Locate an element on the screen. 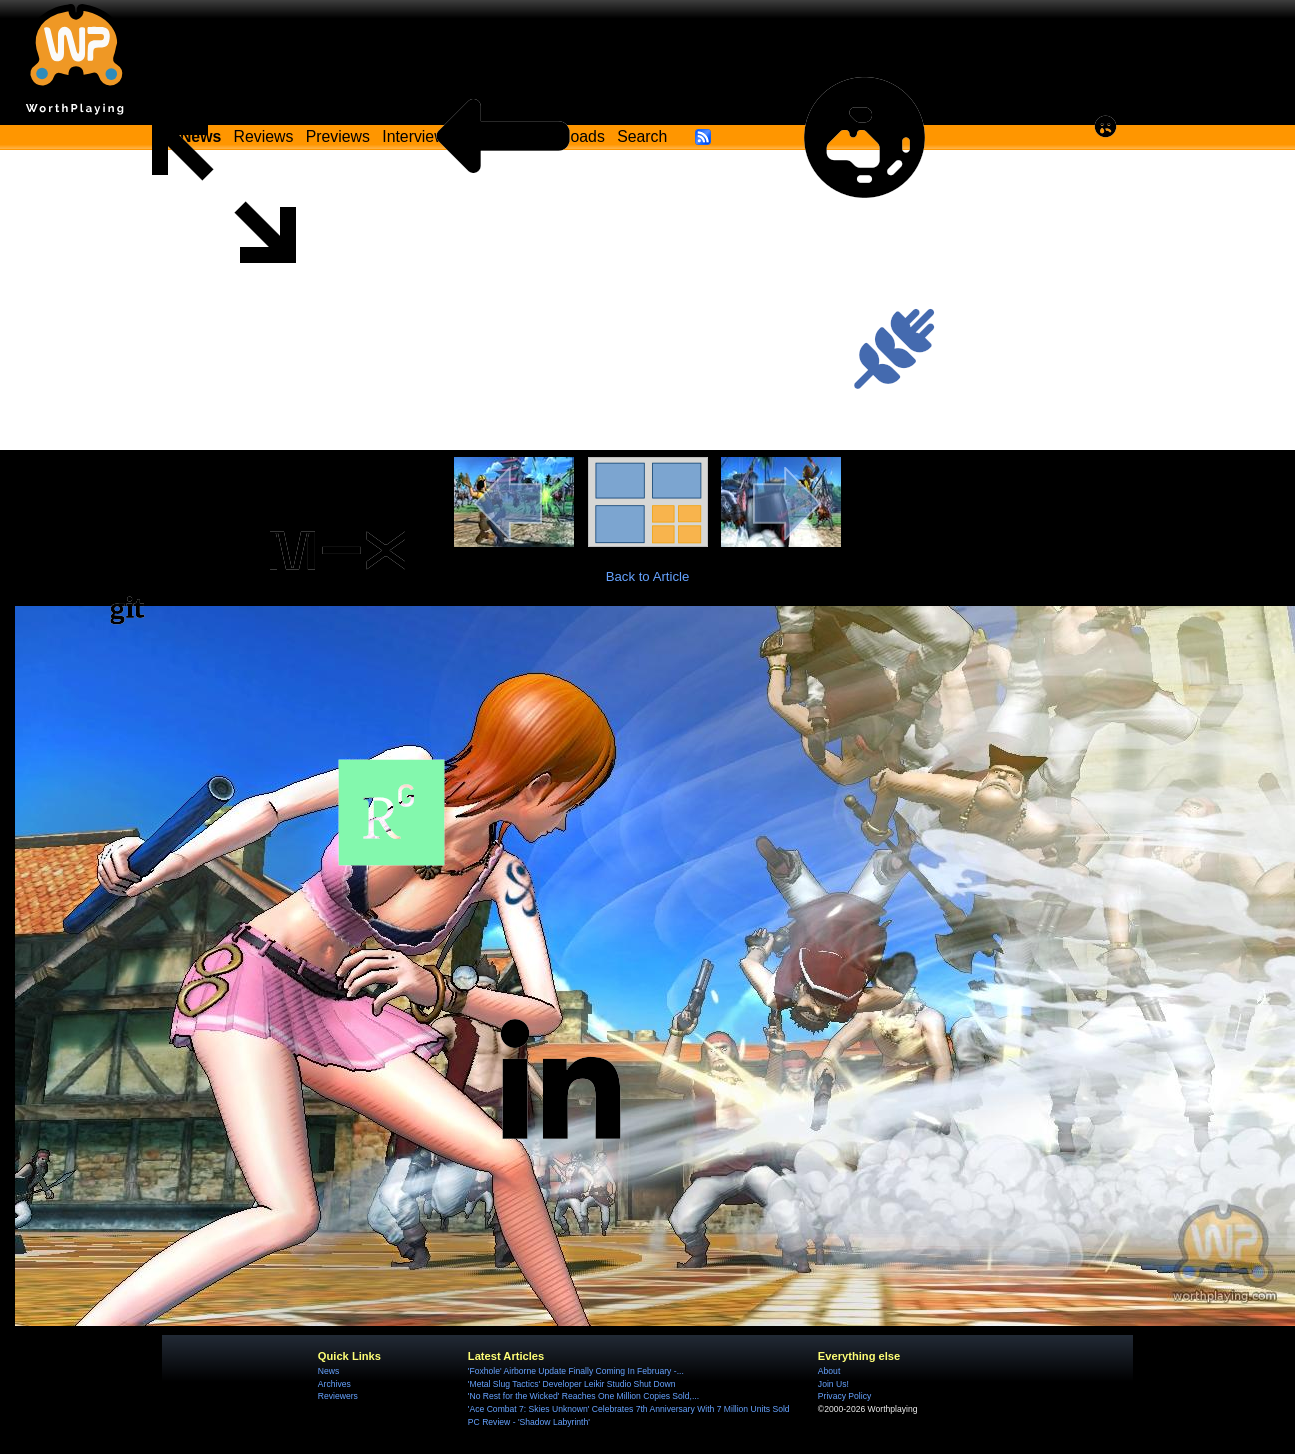 The image size is (1295, 1454). git version control system logo is located at coordinates (127, 610).